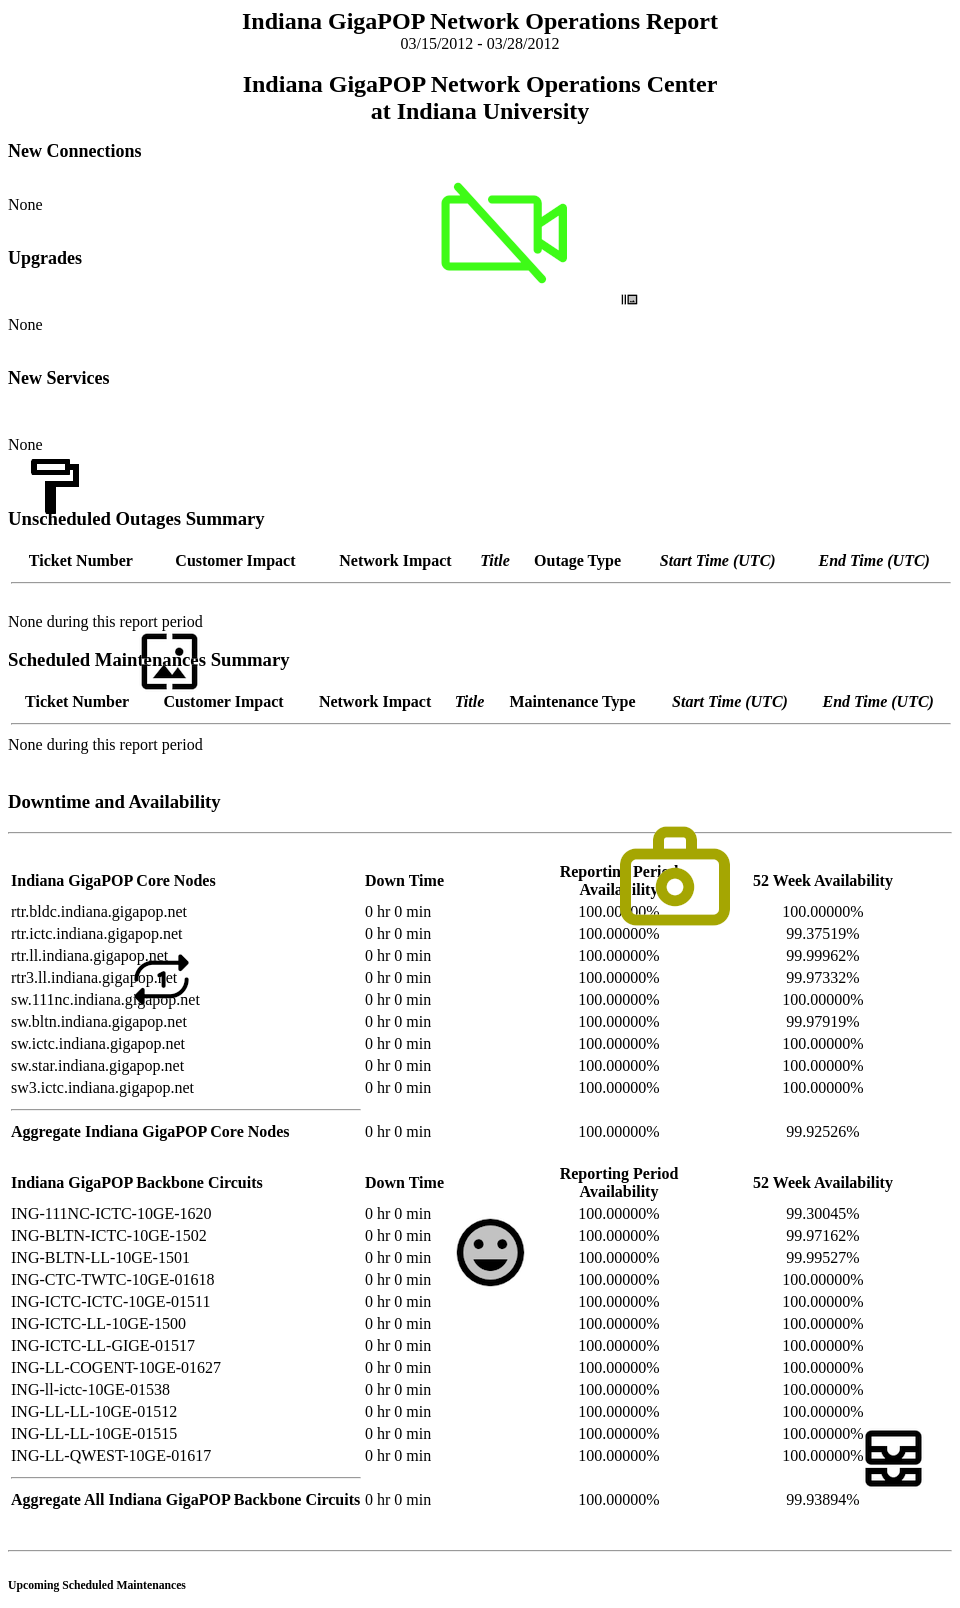  I want to click on enable burst mode for rapid photo capture, so click(629, 299).